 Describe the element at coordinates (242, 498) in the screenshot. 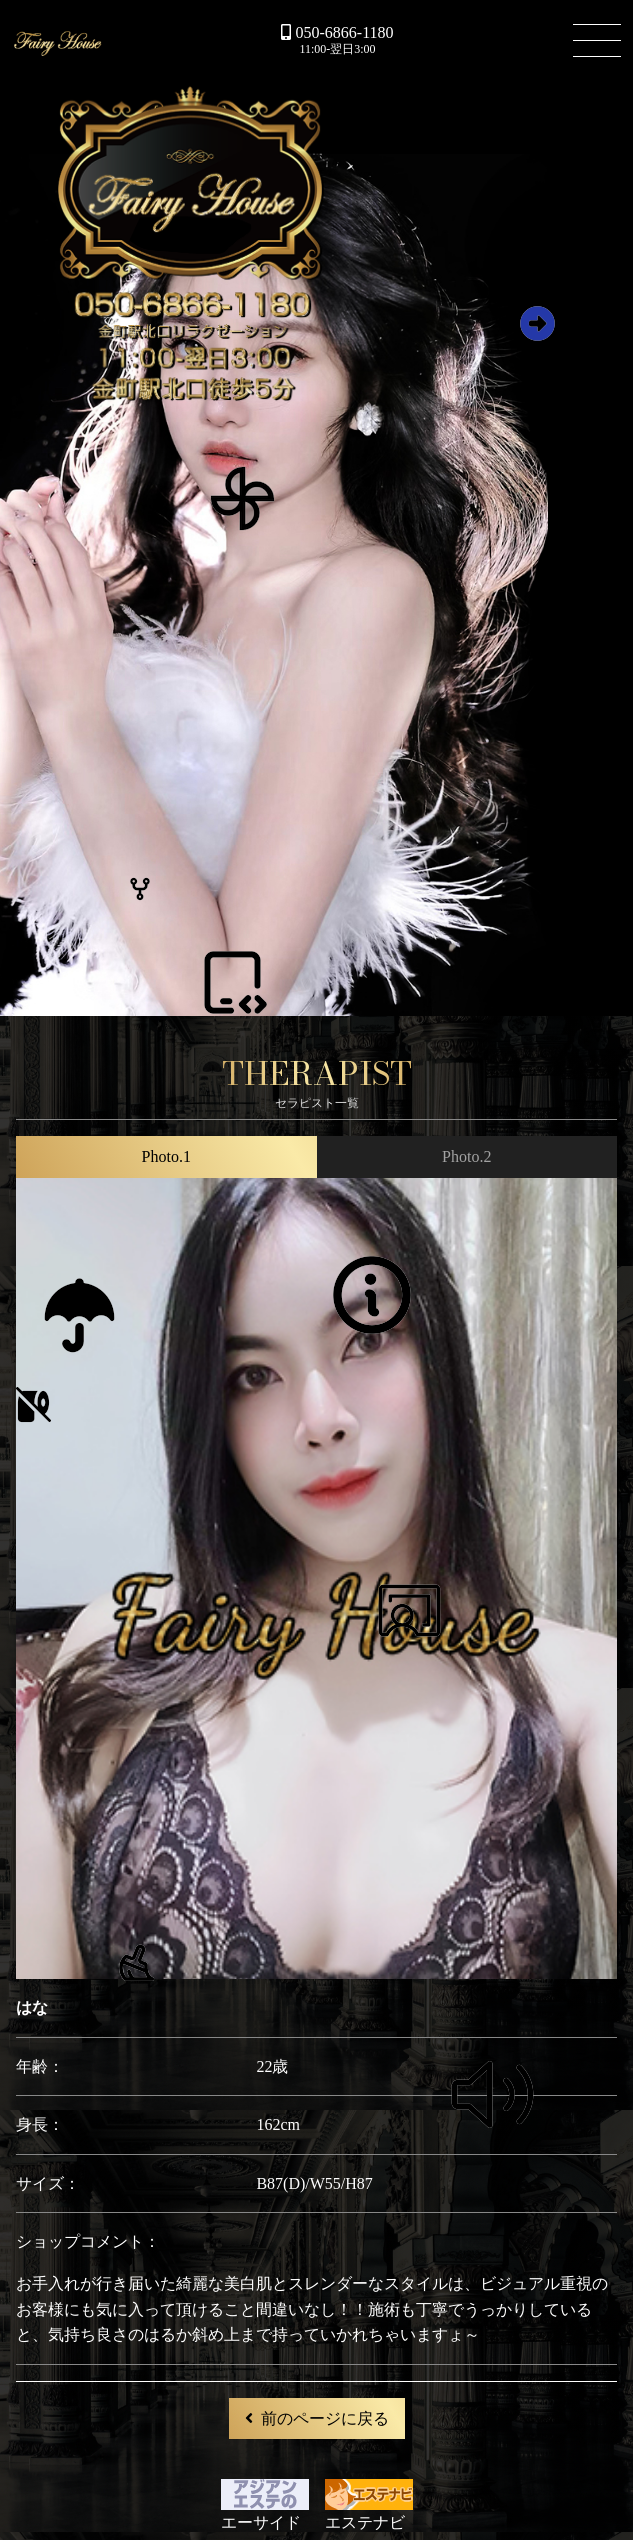

I see `access toys or games section` at that location.